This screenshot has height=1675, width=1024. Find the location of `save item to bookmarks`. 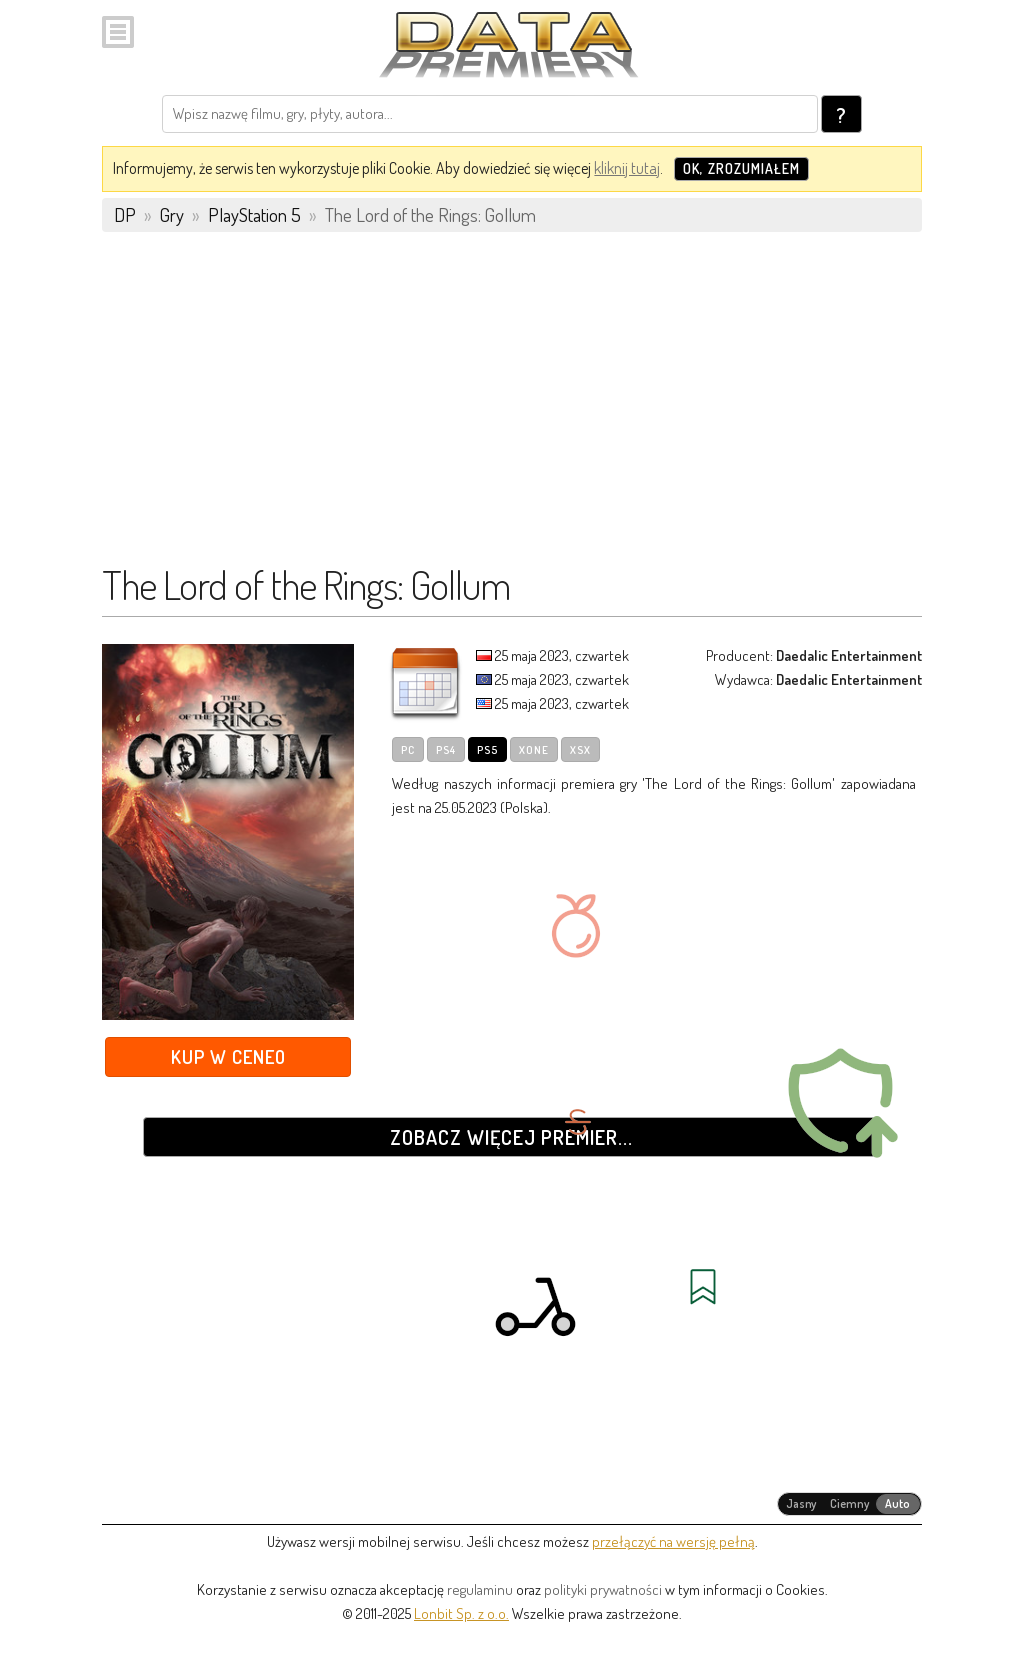

save item to bookmarks is located at coordinates (703, 1286).